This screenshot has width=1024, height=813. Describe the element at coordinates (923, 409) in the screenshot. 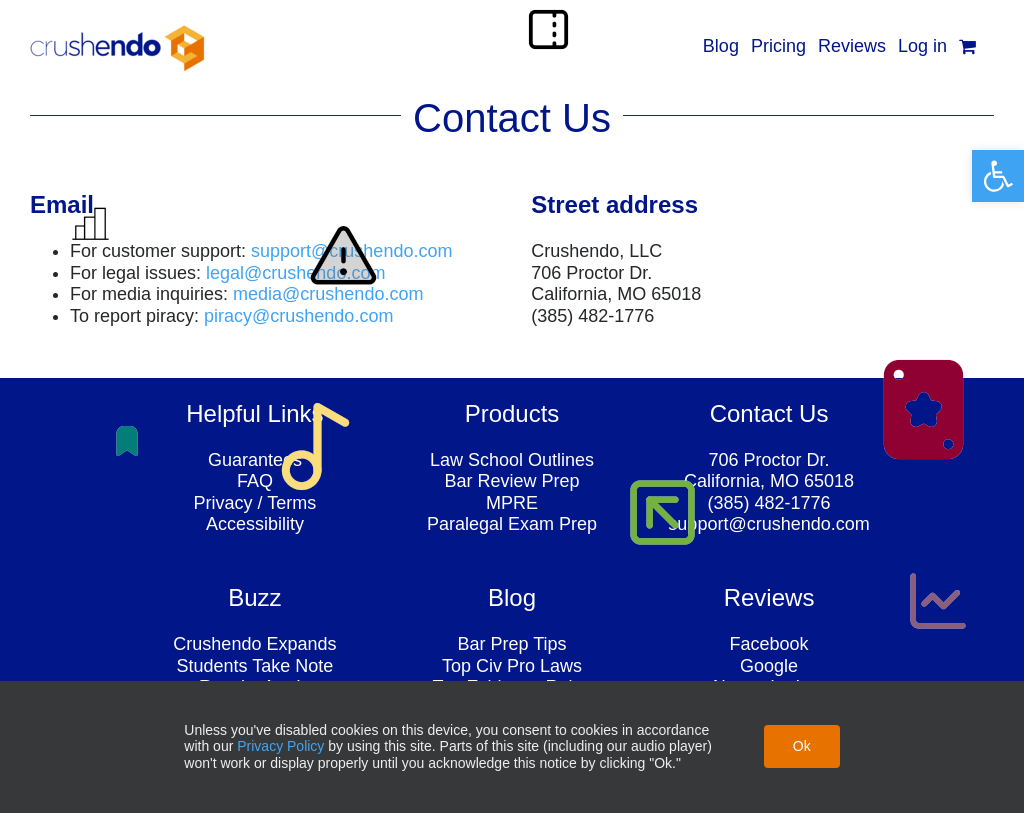

I see `view starred or favorite playing cards` at that location.